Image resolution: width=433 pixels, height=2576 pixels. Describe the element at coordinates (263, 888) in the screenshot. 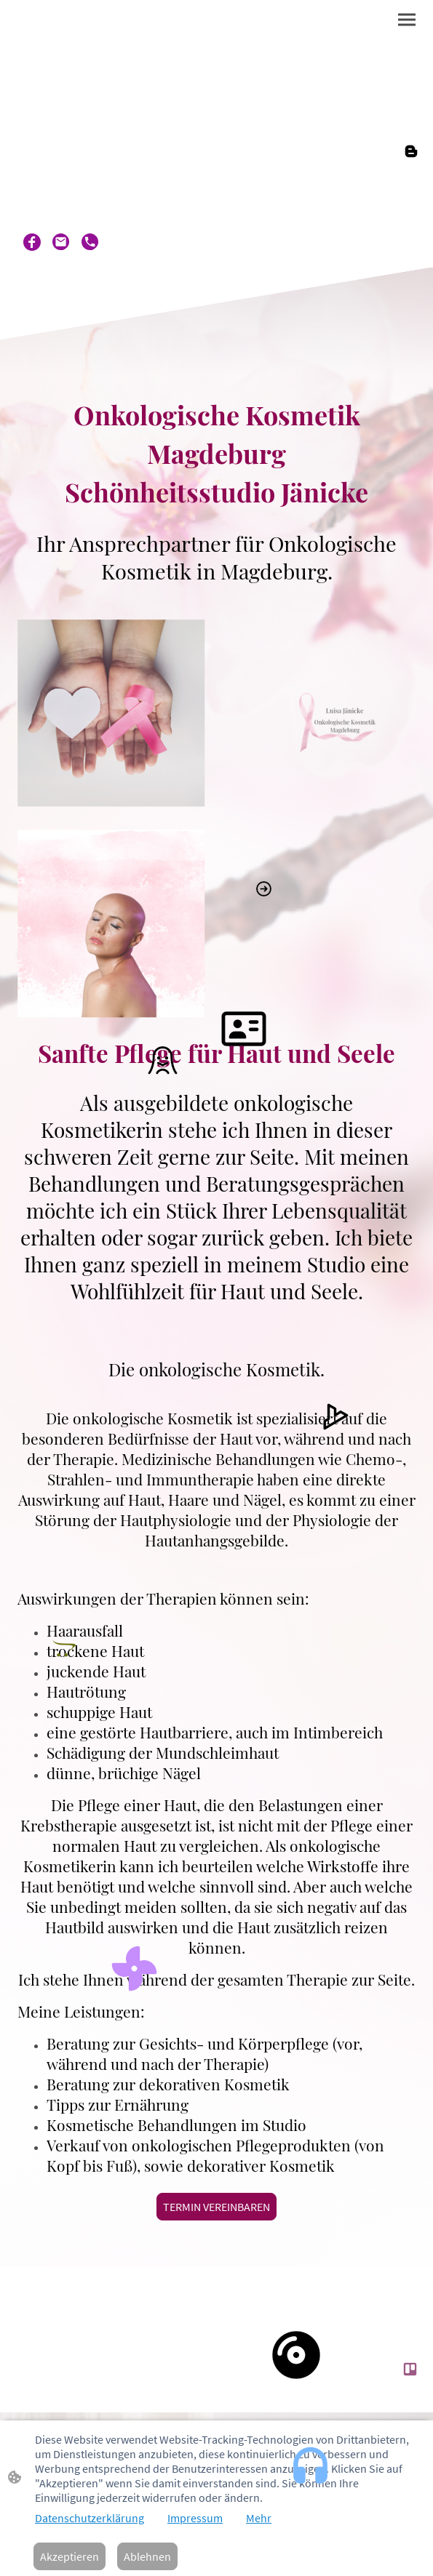

I see `proceed to the next step` at that location.